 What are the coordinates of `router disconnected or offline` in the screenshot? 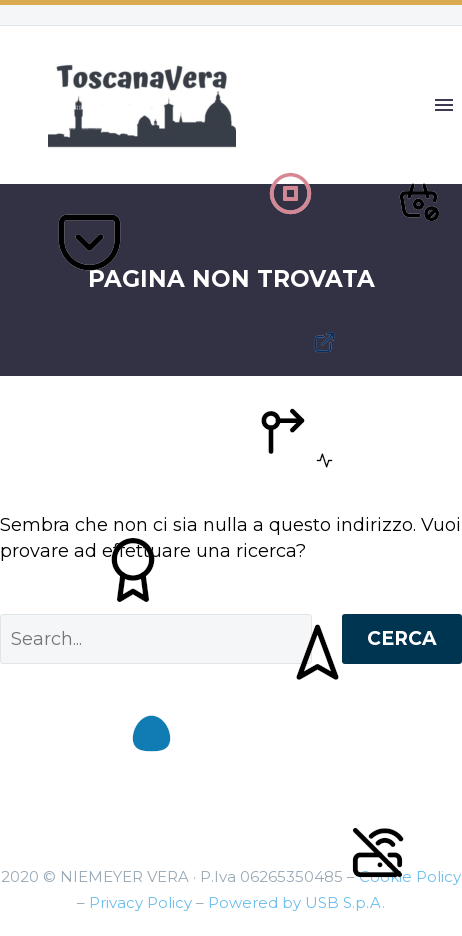 It's located at (377, 852).